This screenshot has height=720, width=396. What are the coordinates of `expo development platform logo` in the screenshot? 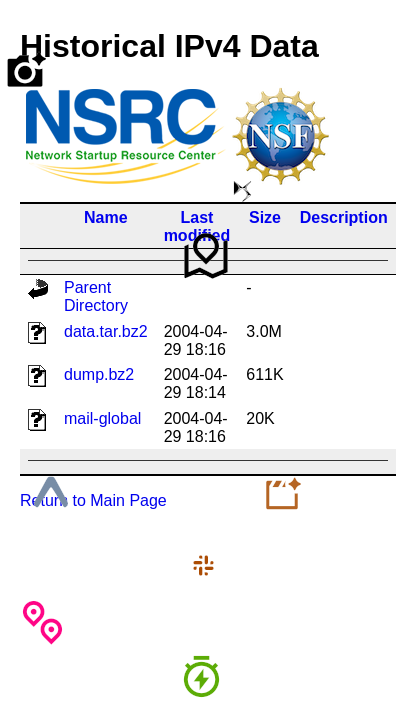 It's located at (51, 492).